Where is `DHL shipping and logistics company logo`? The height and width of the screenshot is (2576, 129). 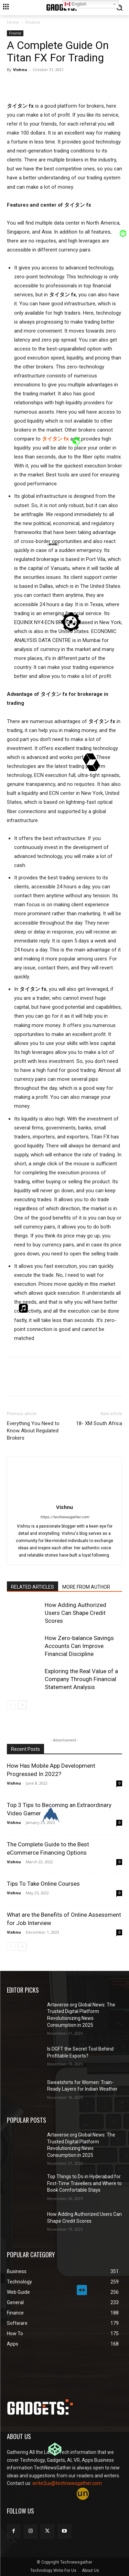
DHL shipping and logistics company logo is located at coordinates (53, 544).